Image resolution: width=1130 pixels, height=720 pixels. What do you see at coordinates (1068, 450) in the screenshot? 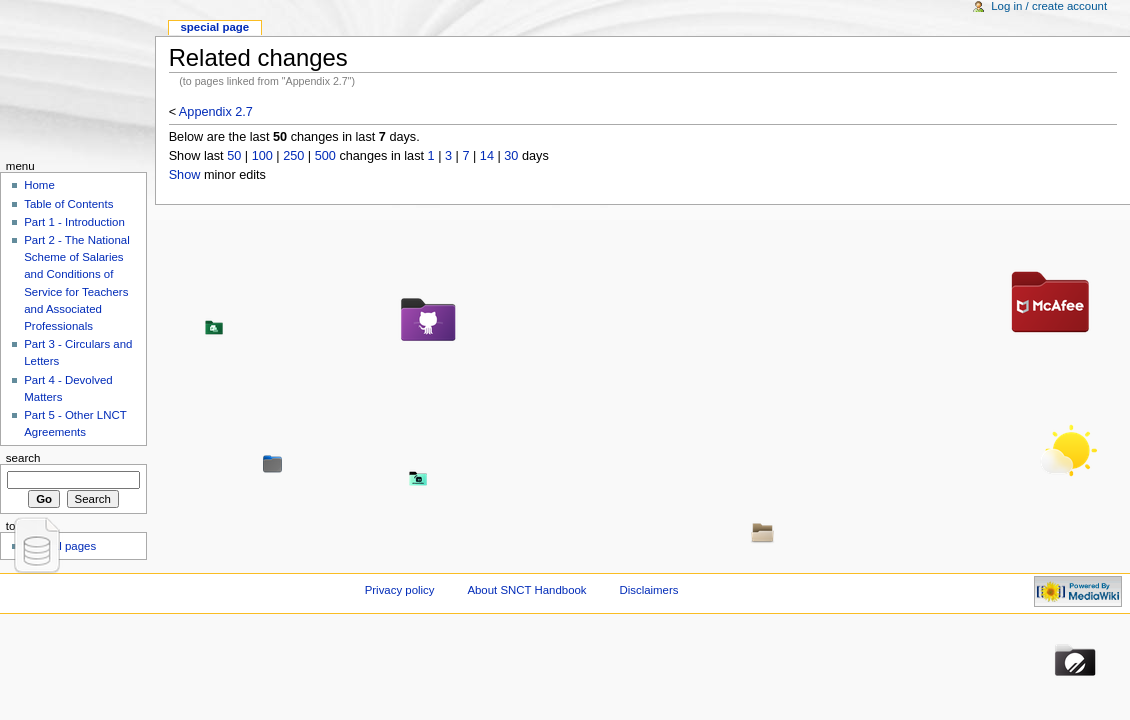
I see `indicates partly cloudy weather conditions` at bounding box center [1068, 450].